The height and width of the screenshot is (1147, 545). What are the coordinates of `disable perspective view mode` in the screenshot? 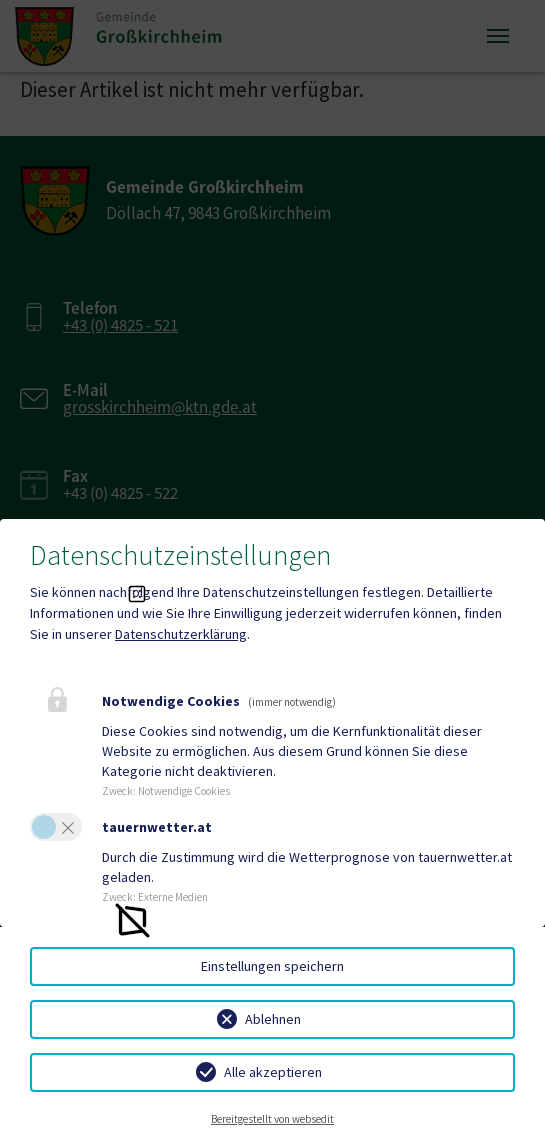 It's located at (132, 920).